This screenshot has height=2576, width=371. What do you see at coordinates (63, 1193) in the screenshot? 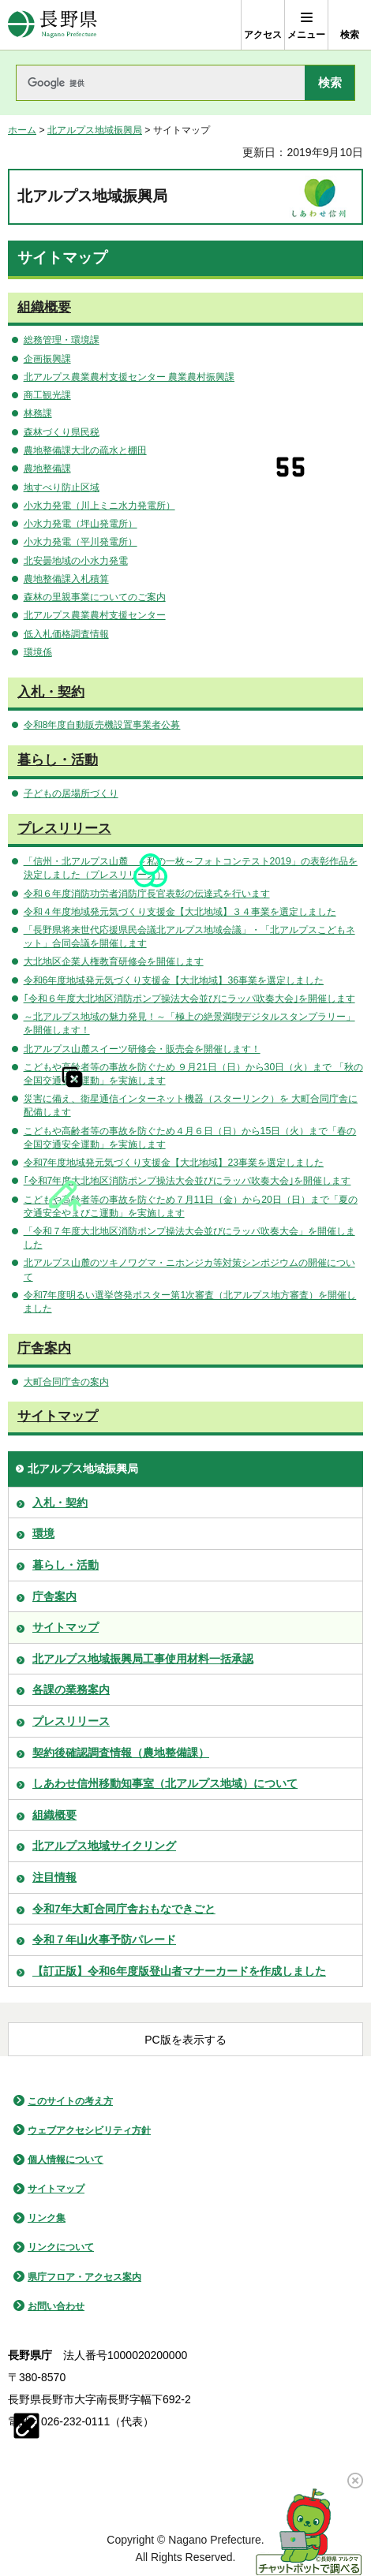
I see `upload or publish your edits` at bounding box center [63, 1193].